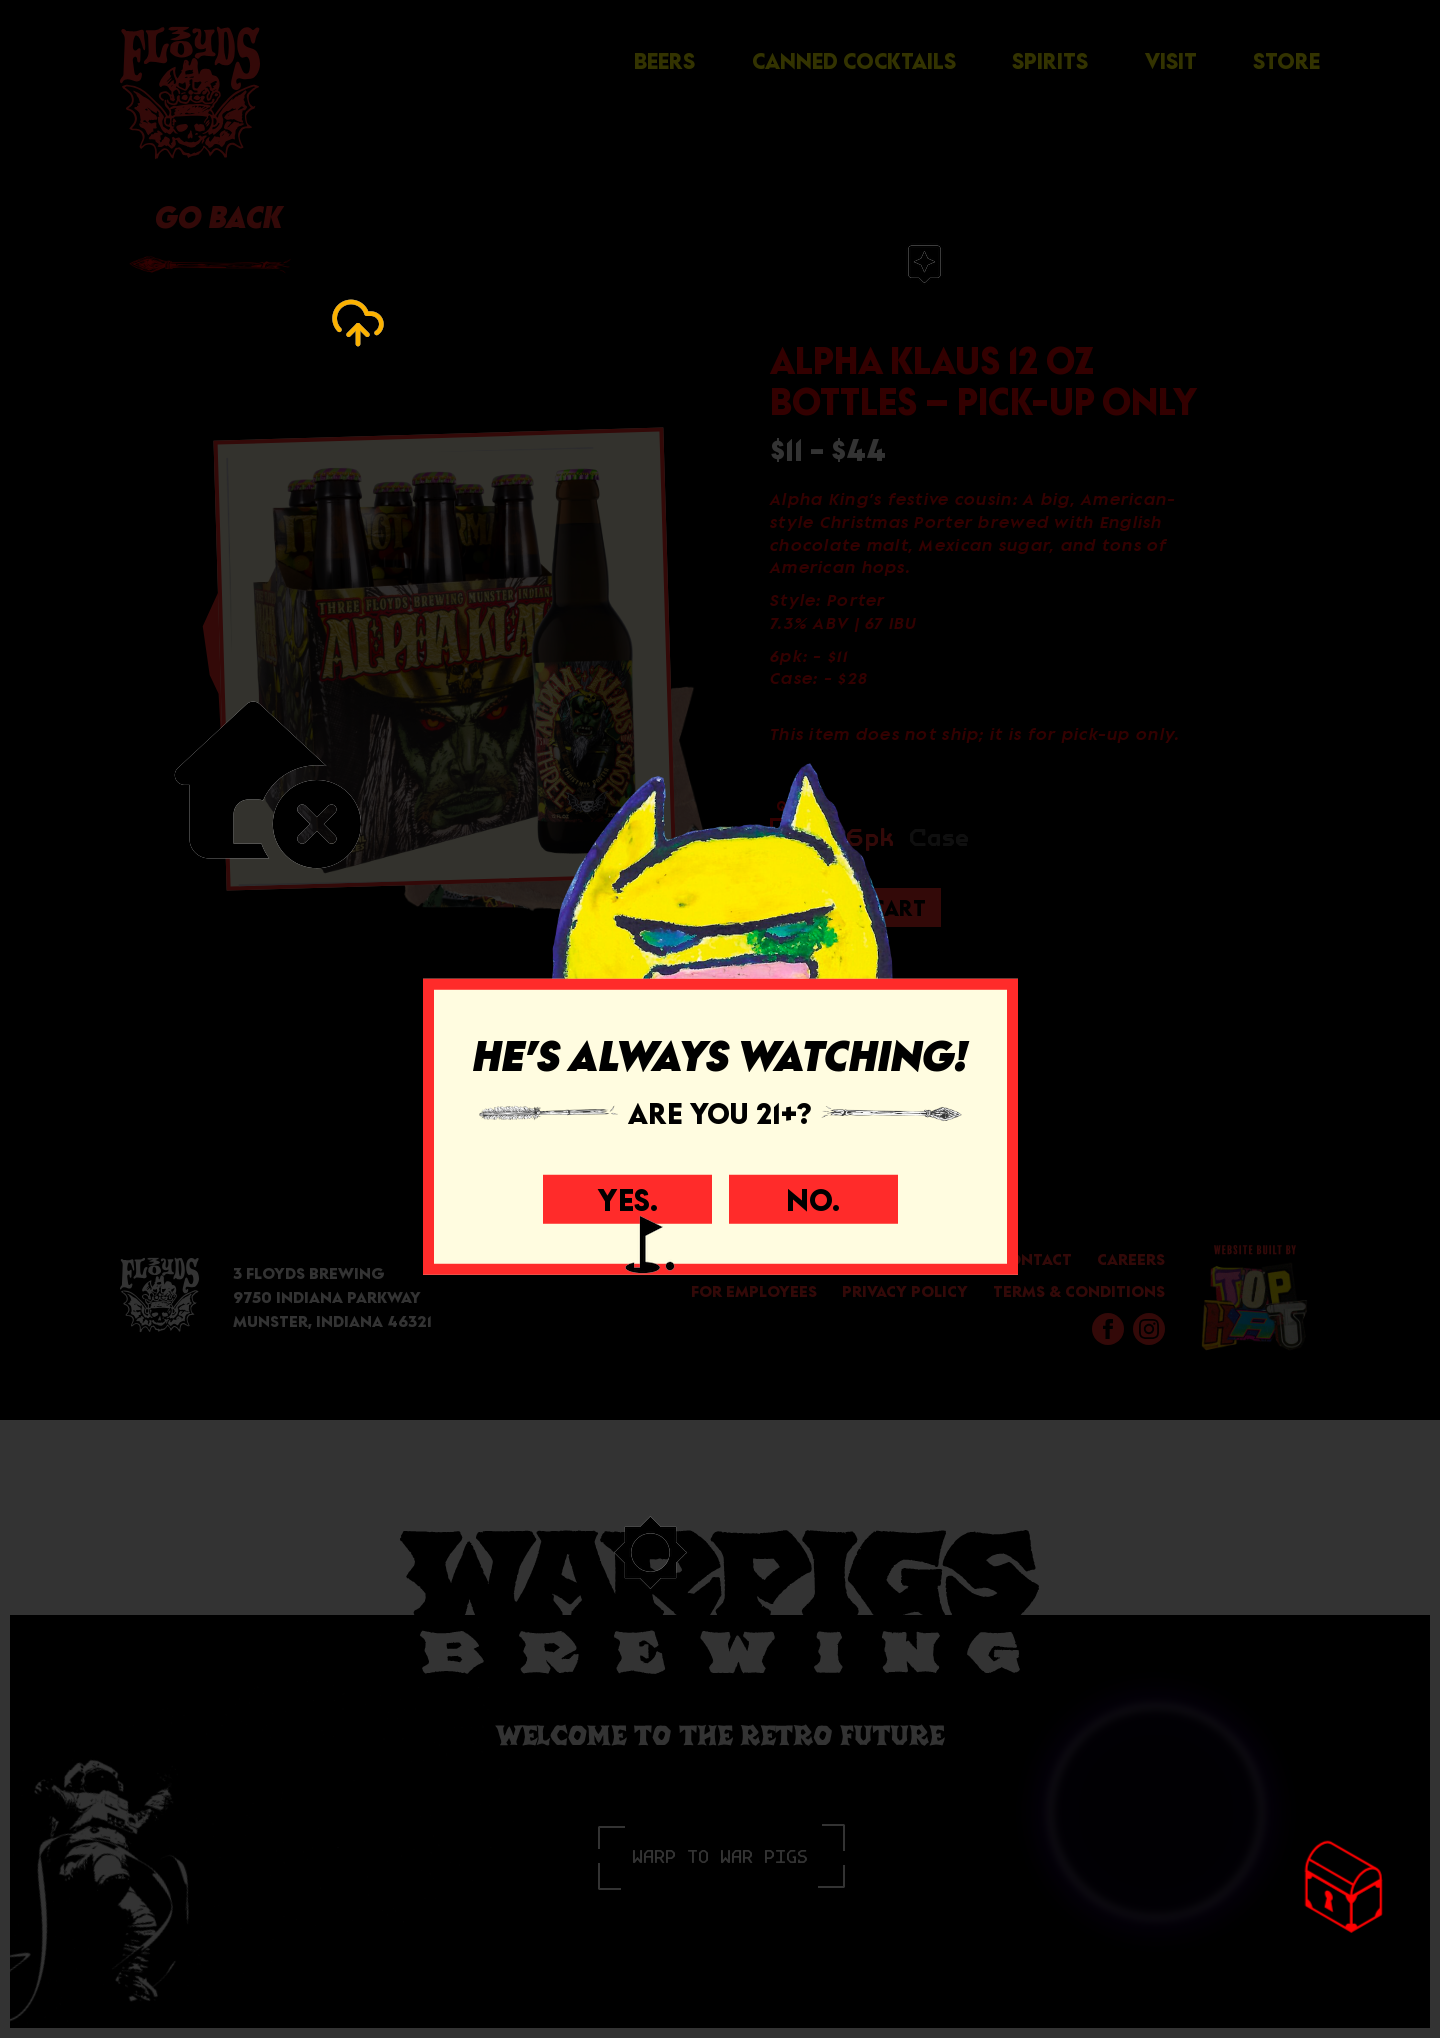 Image resolution: width=1440 pixels, height=2038 pixels. What do you see at coordinates (924, 263) in the screenshot?
I see `access AI assistant or smart suggestions` at bounding box center [924, 263].